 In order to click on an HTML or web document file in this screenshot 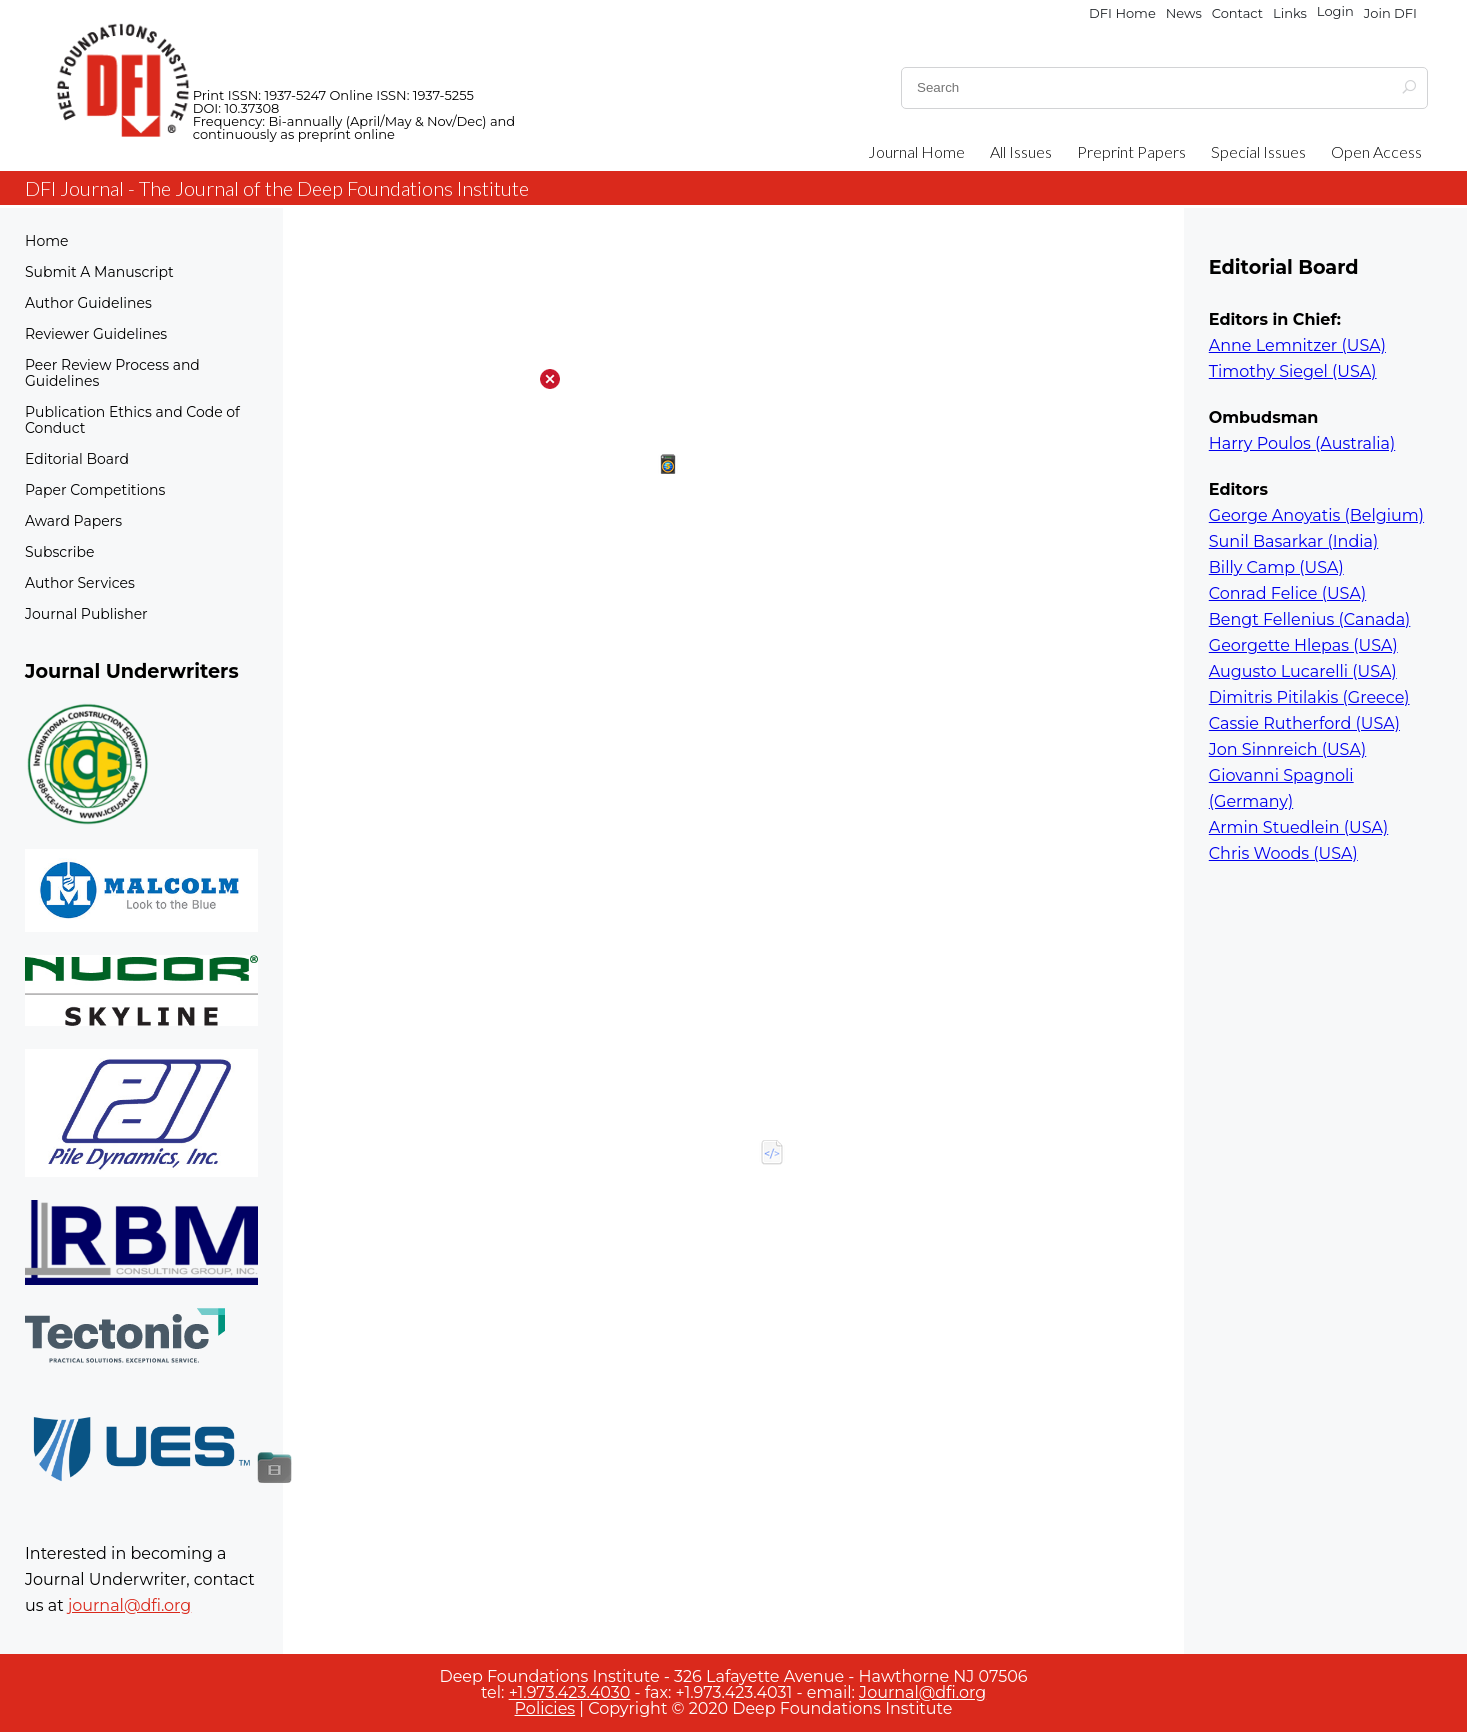, I will do `click(772, 1152)`.